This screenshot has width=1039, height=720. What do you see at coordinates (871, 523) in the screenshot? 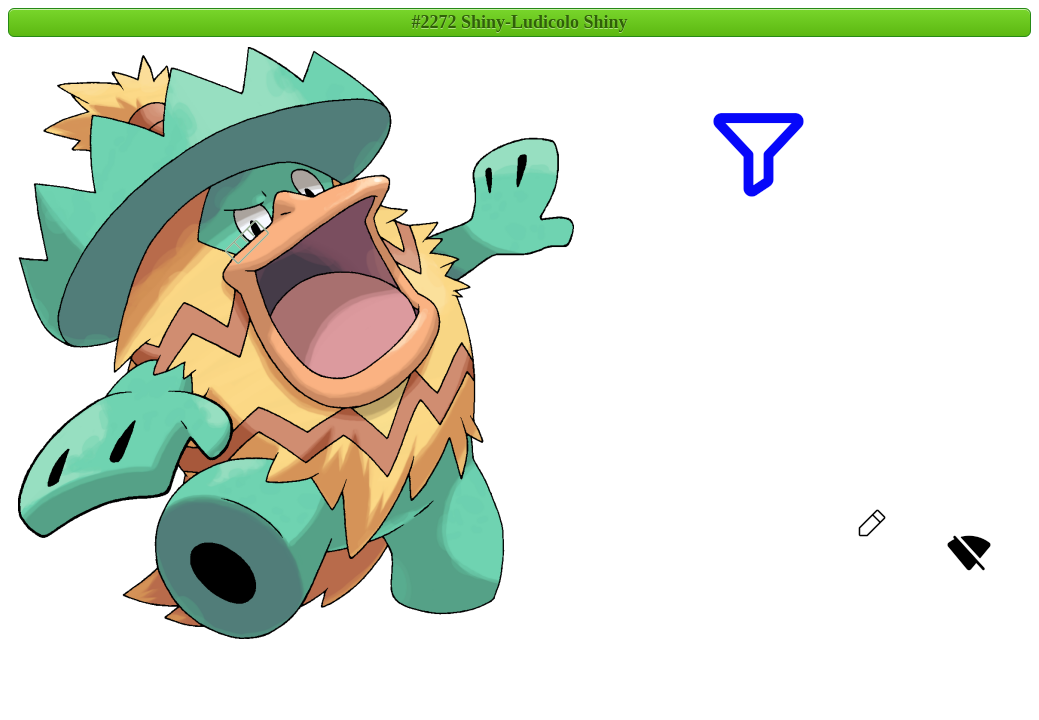
I see `edit content or text` at bounding box center [871, 523].